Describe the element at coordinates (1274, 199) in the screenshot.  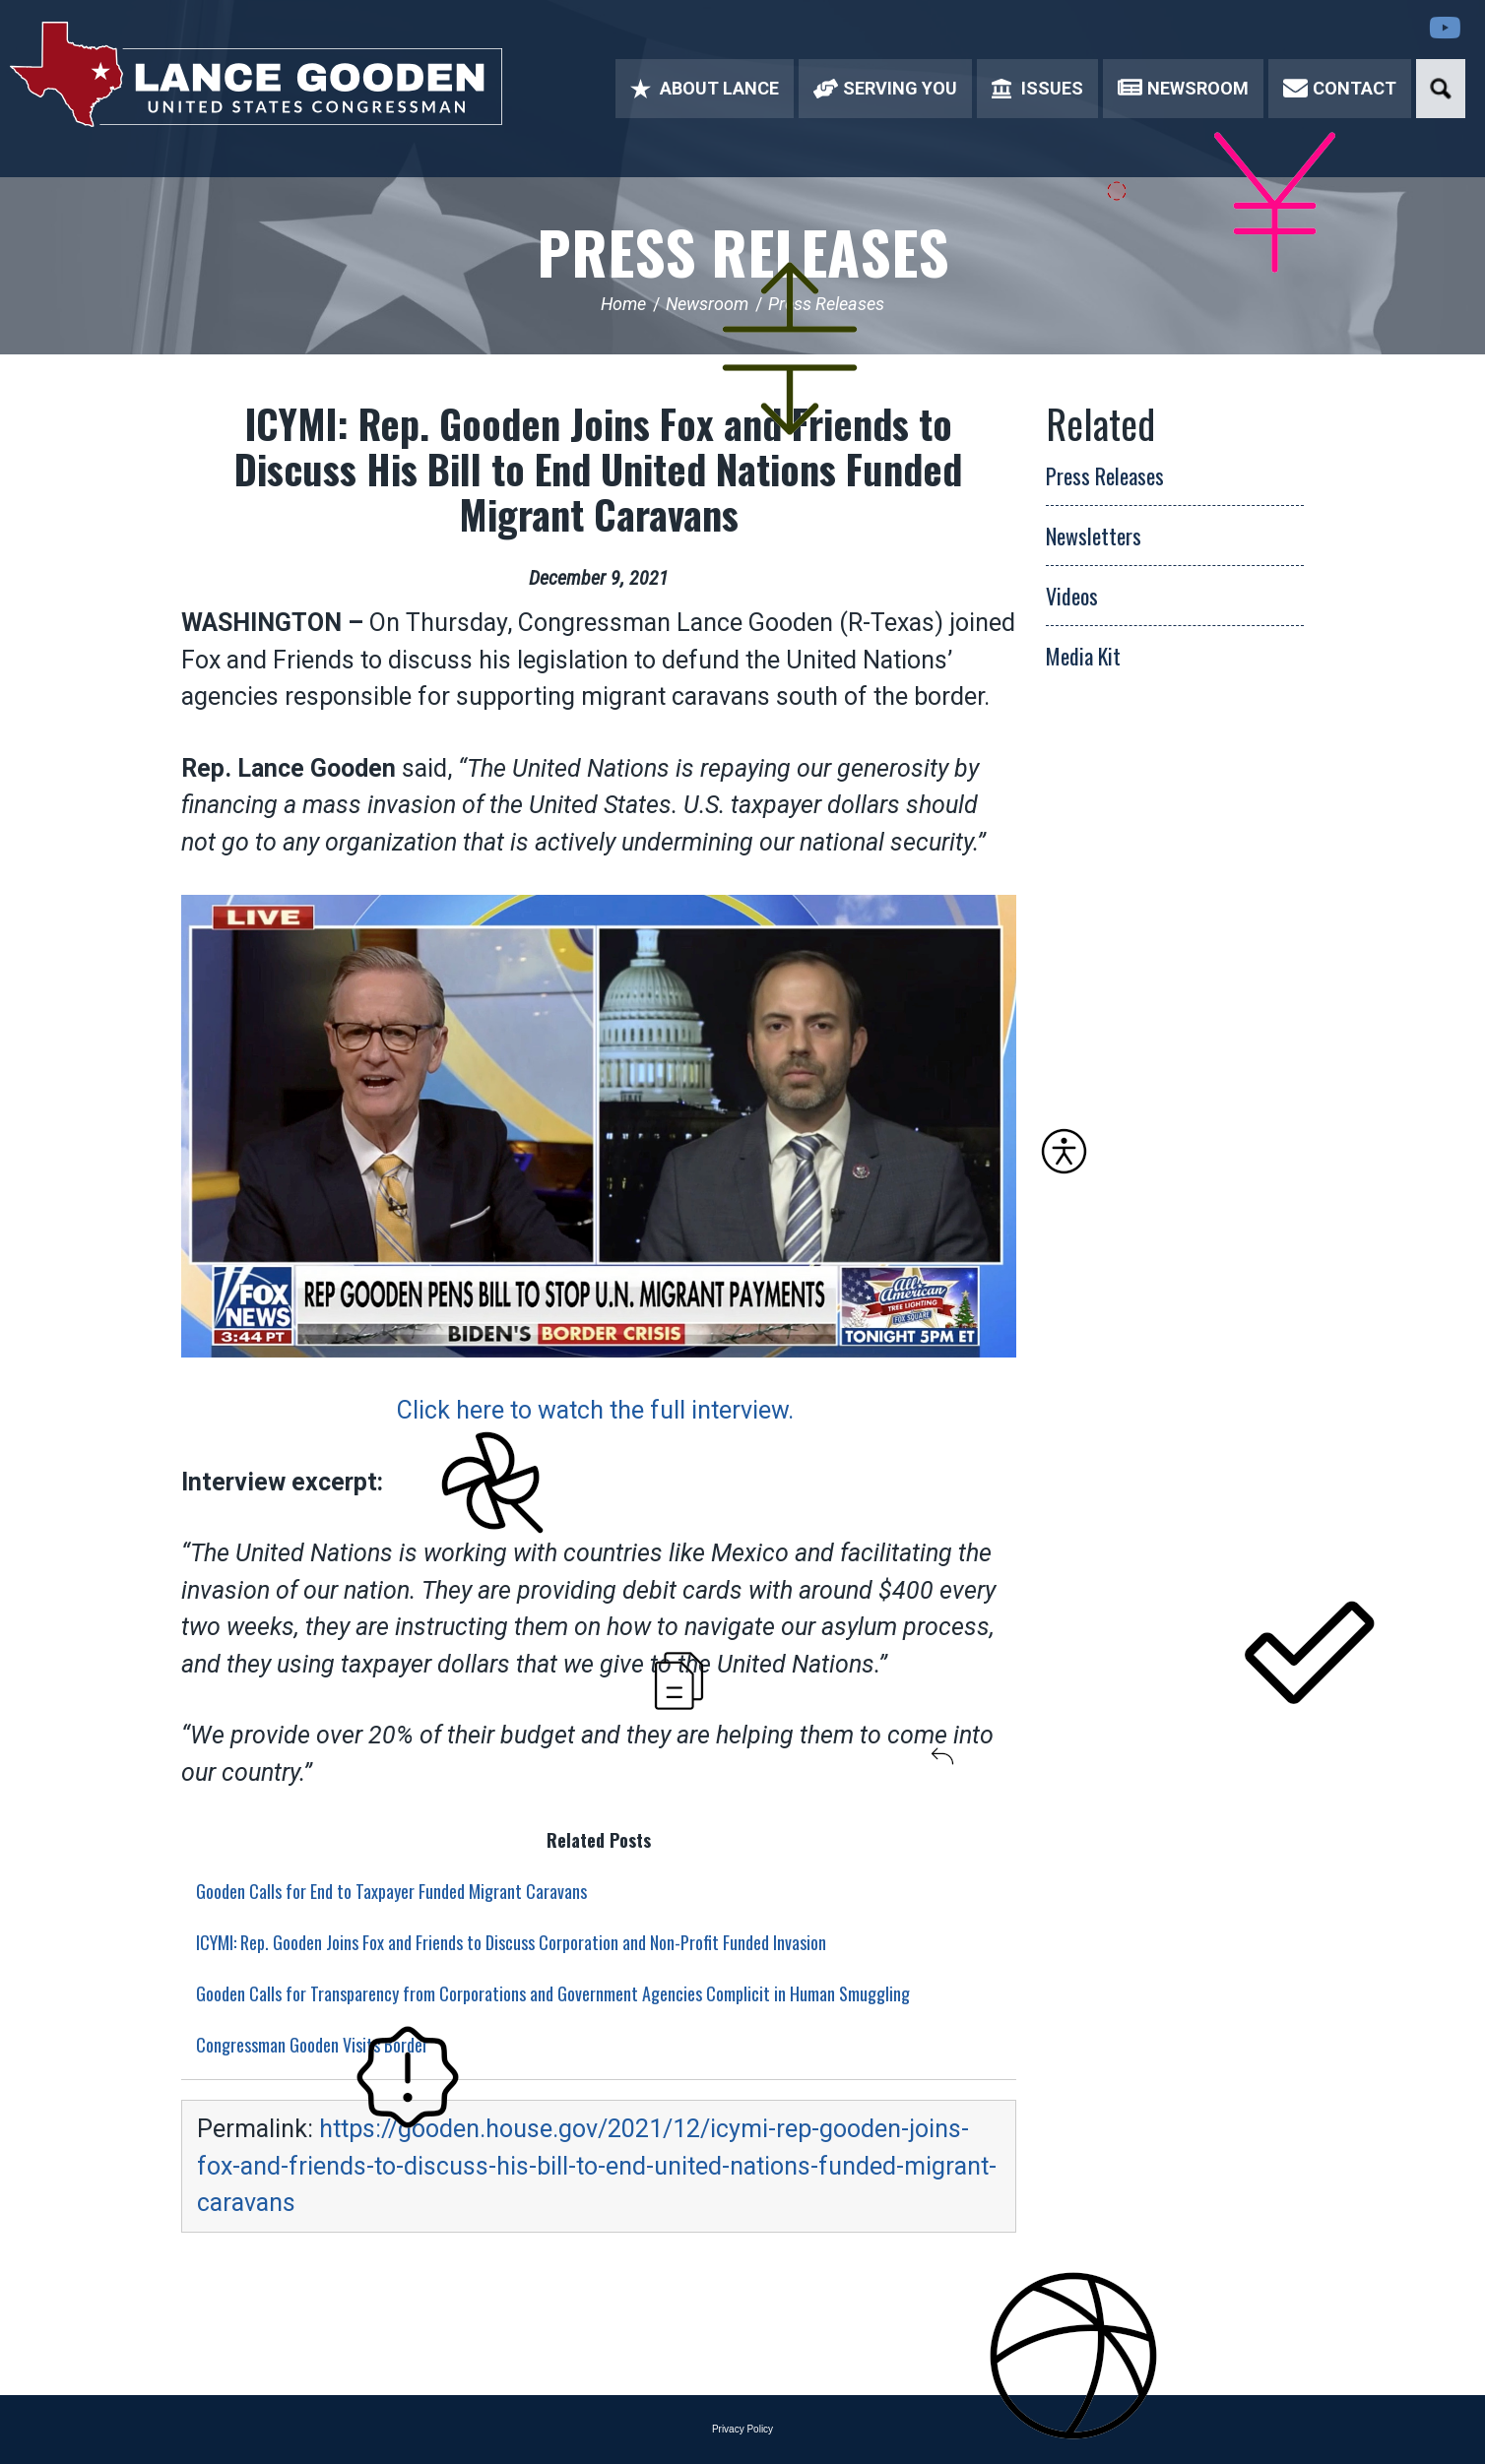
I see `view prices in japanese yen` at that location.